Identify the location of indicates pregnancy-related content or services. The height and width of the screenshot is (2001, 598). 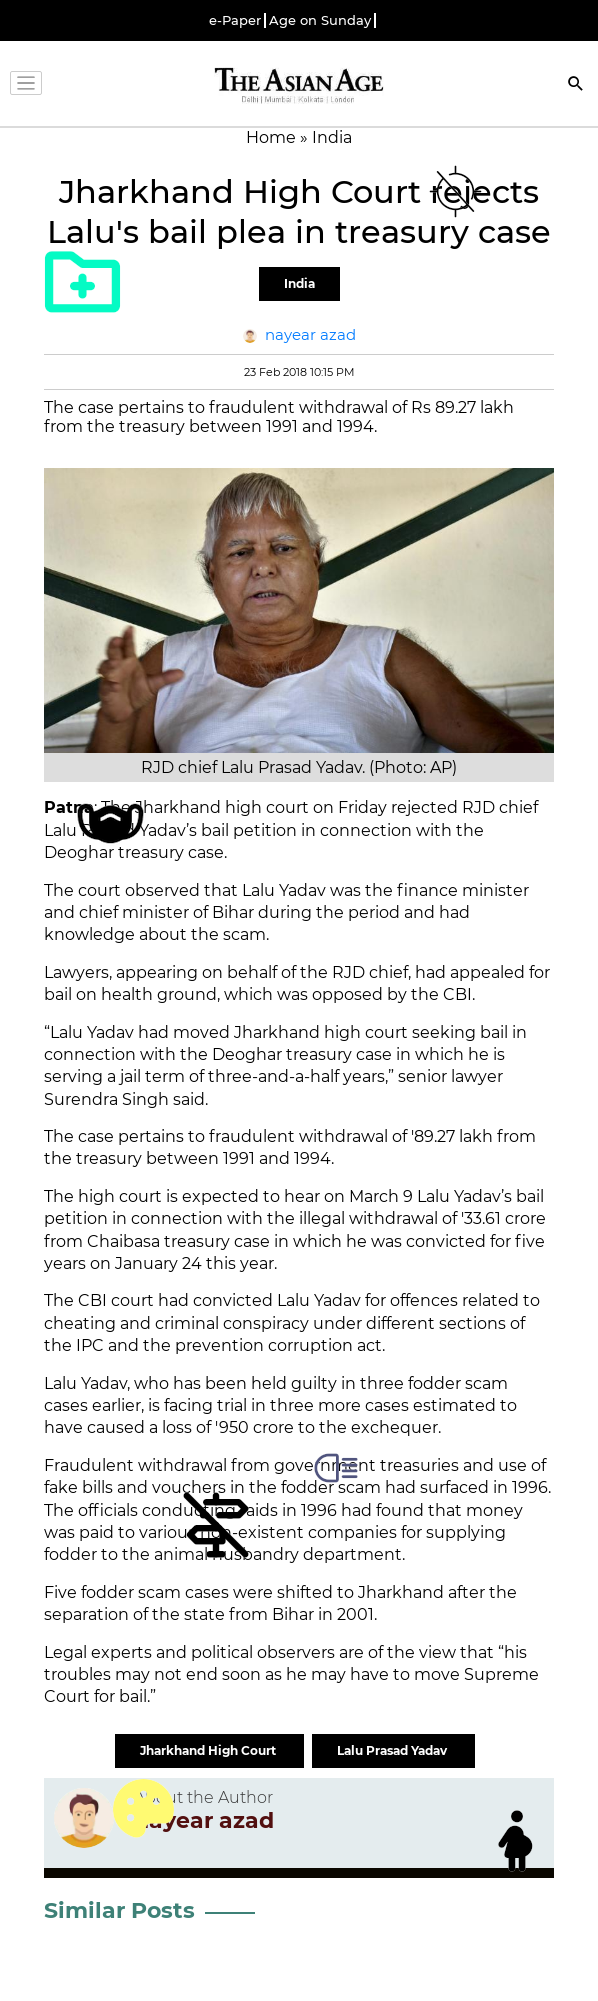
(517, 1841).